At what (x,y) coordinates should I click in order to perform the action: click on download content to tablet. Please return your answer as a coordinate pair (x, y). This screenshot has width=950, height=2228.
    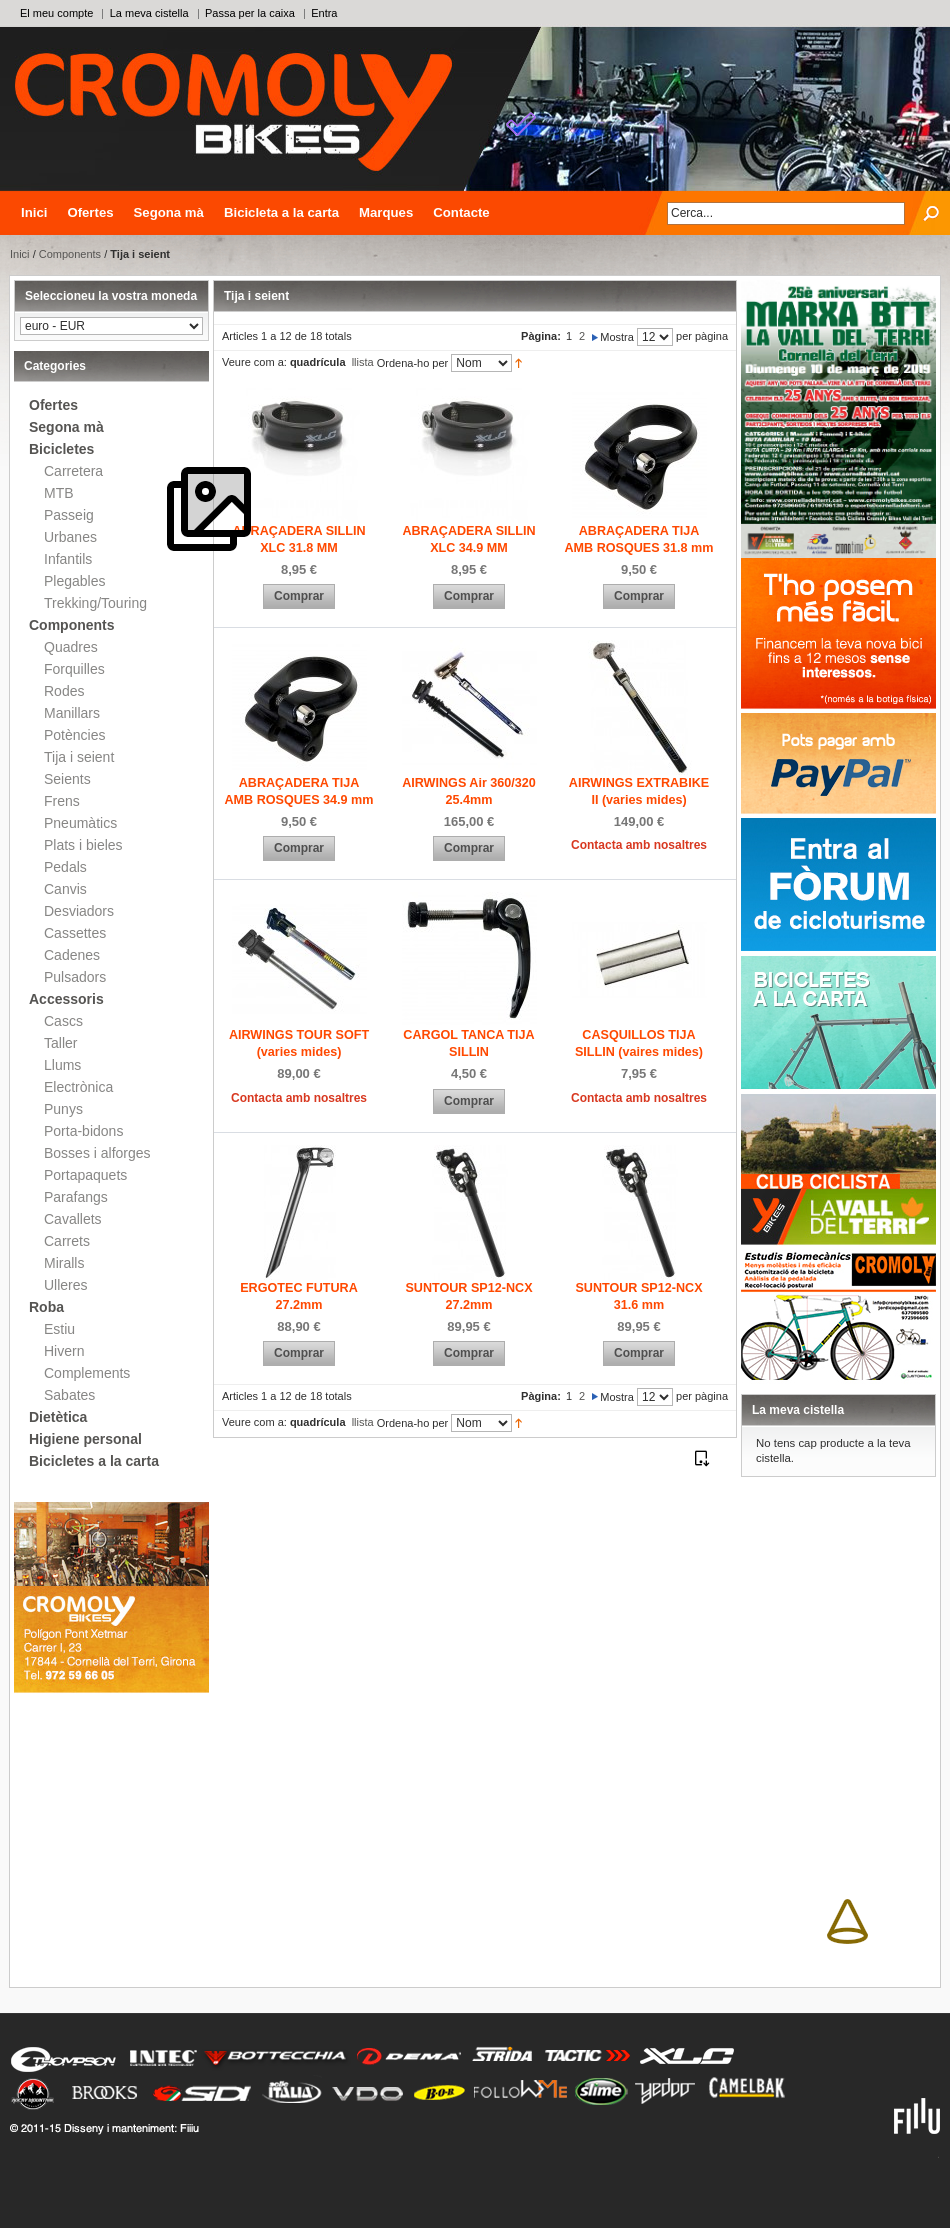
    Looking at the image, I should click on (701, 1458).